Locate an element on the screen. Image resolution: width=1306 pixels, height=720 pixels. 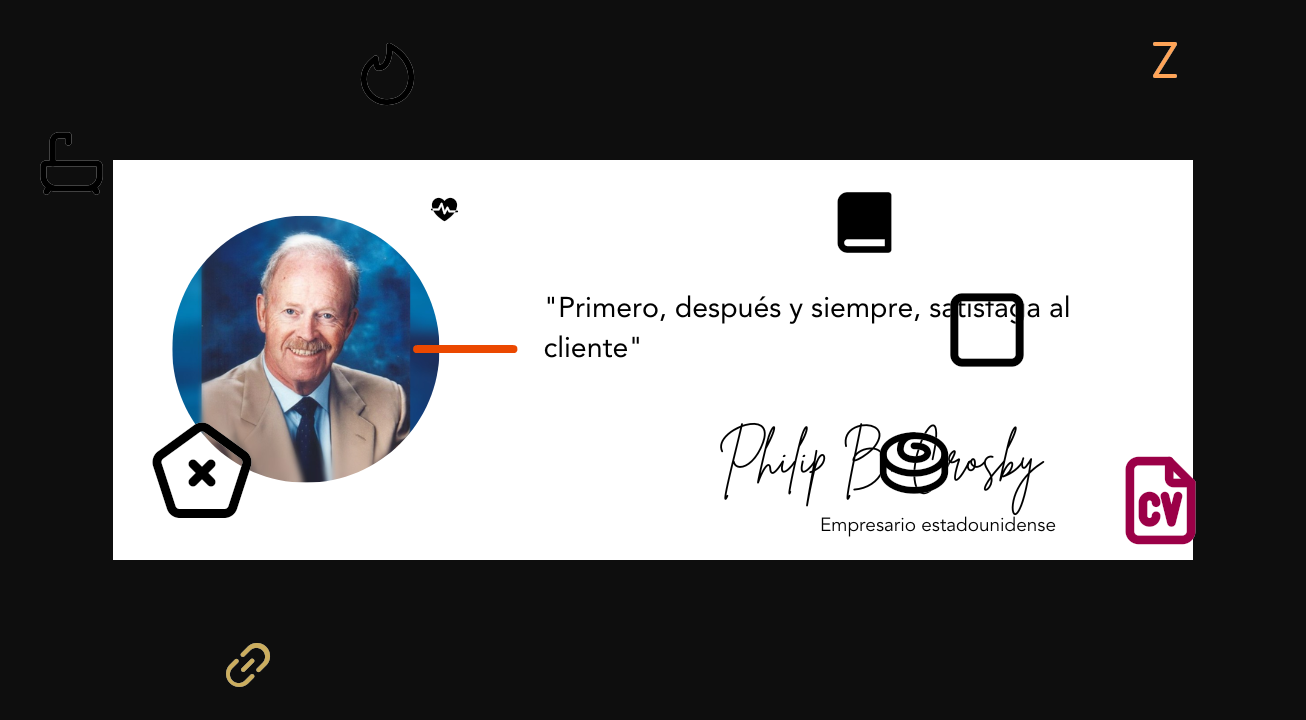
crop image to 1:1 square ratio is located at coordinates (987, 330).